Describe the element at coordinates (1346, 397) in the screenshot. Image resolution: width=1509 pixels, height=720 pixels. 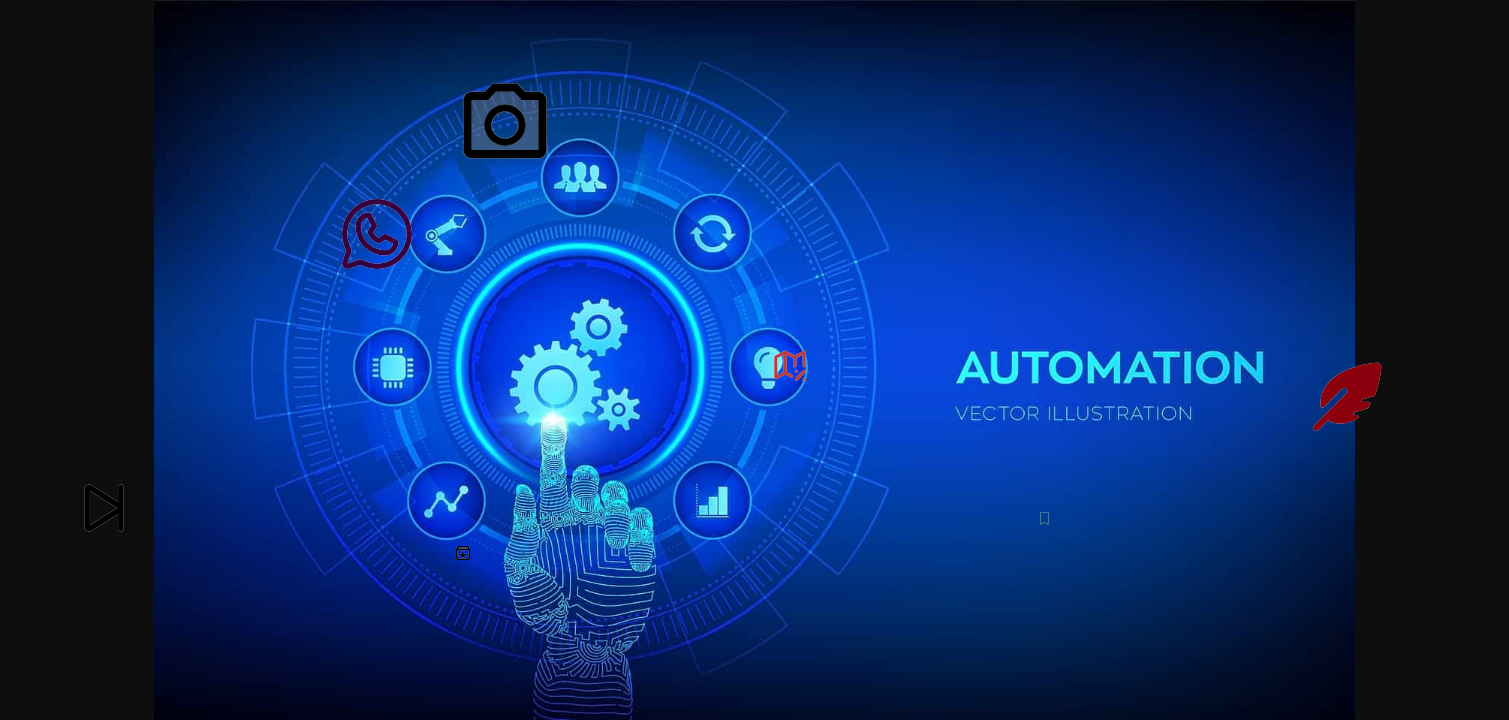
I see `compose a new message or note` at that location.